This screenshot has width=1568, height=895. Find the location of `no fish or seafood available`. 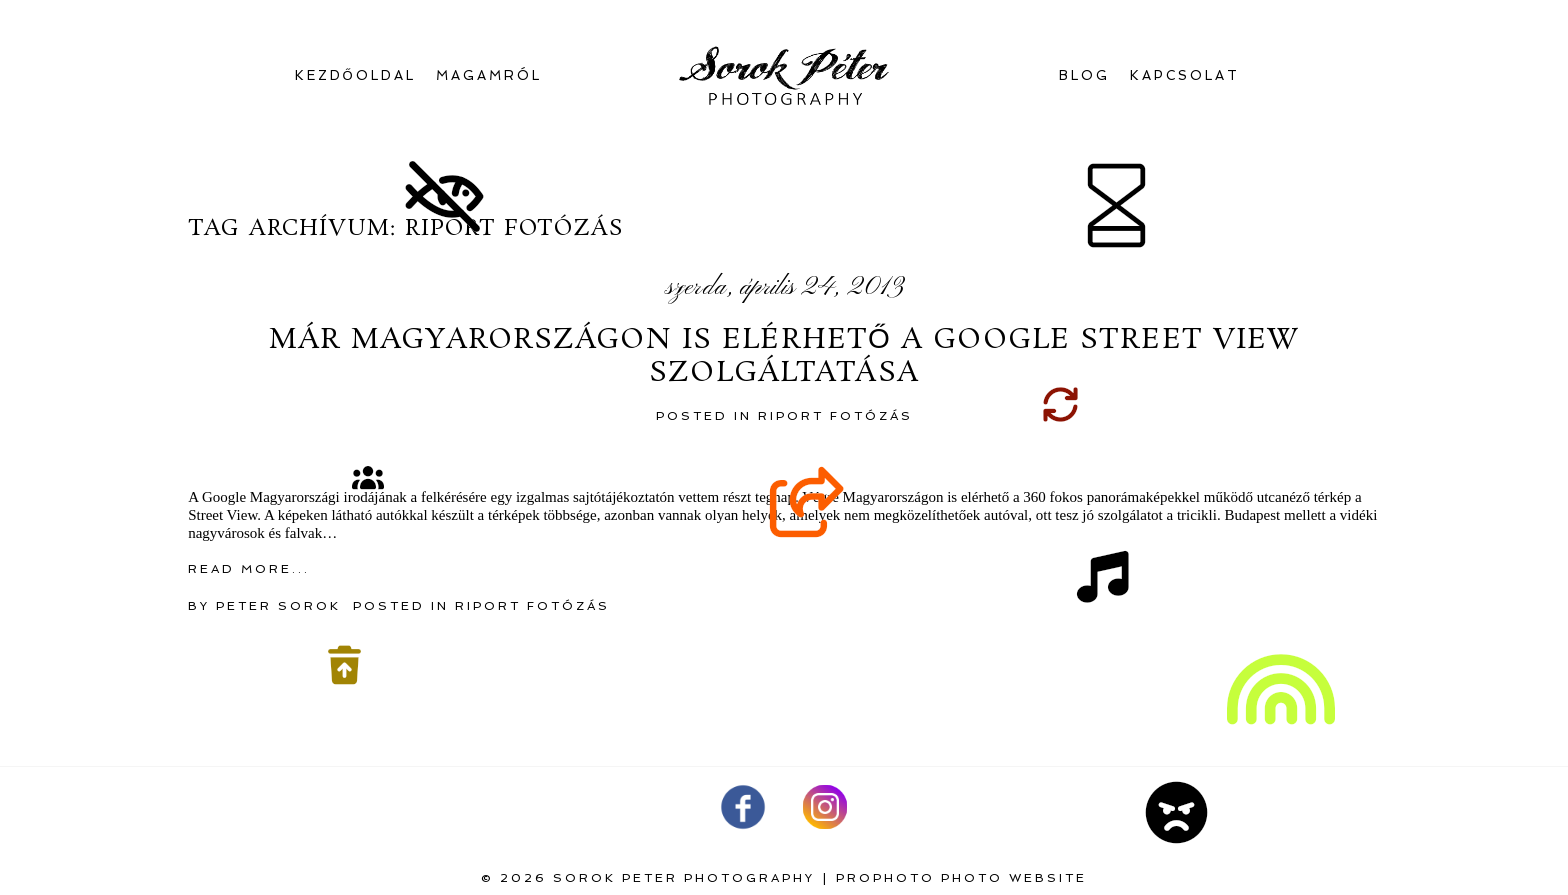

no fish or seafood available is located at coordinates (444, 196).